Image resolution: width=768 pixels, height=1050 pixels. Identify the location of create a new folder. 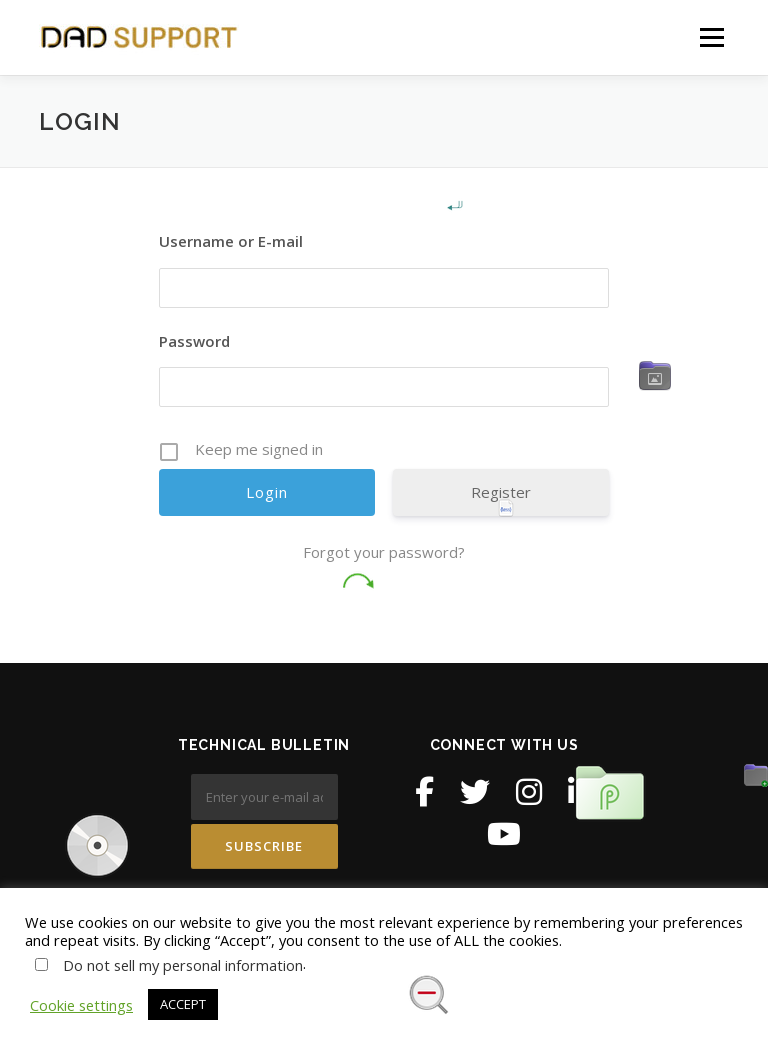
(756, 775).